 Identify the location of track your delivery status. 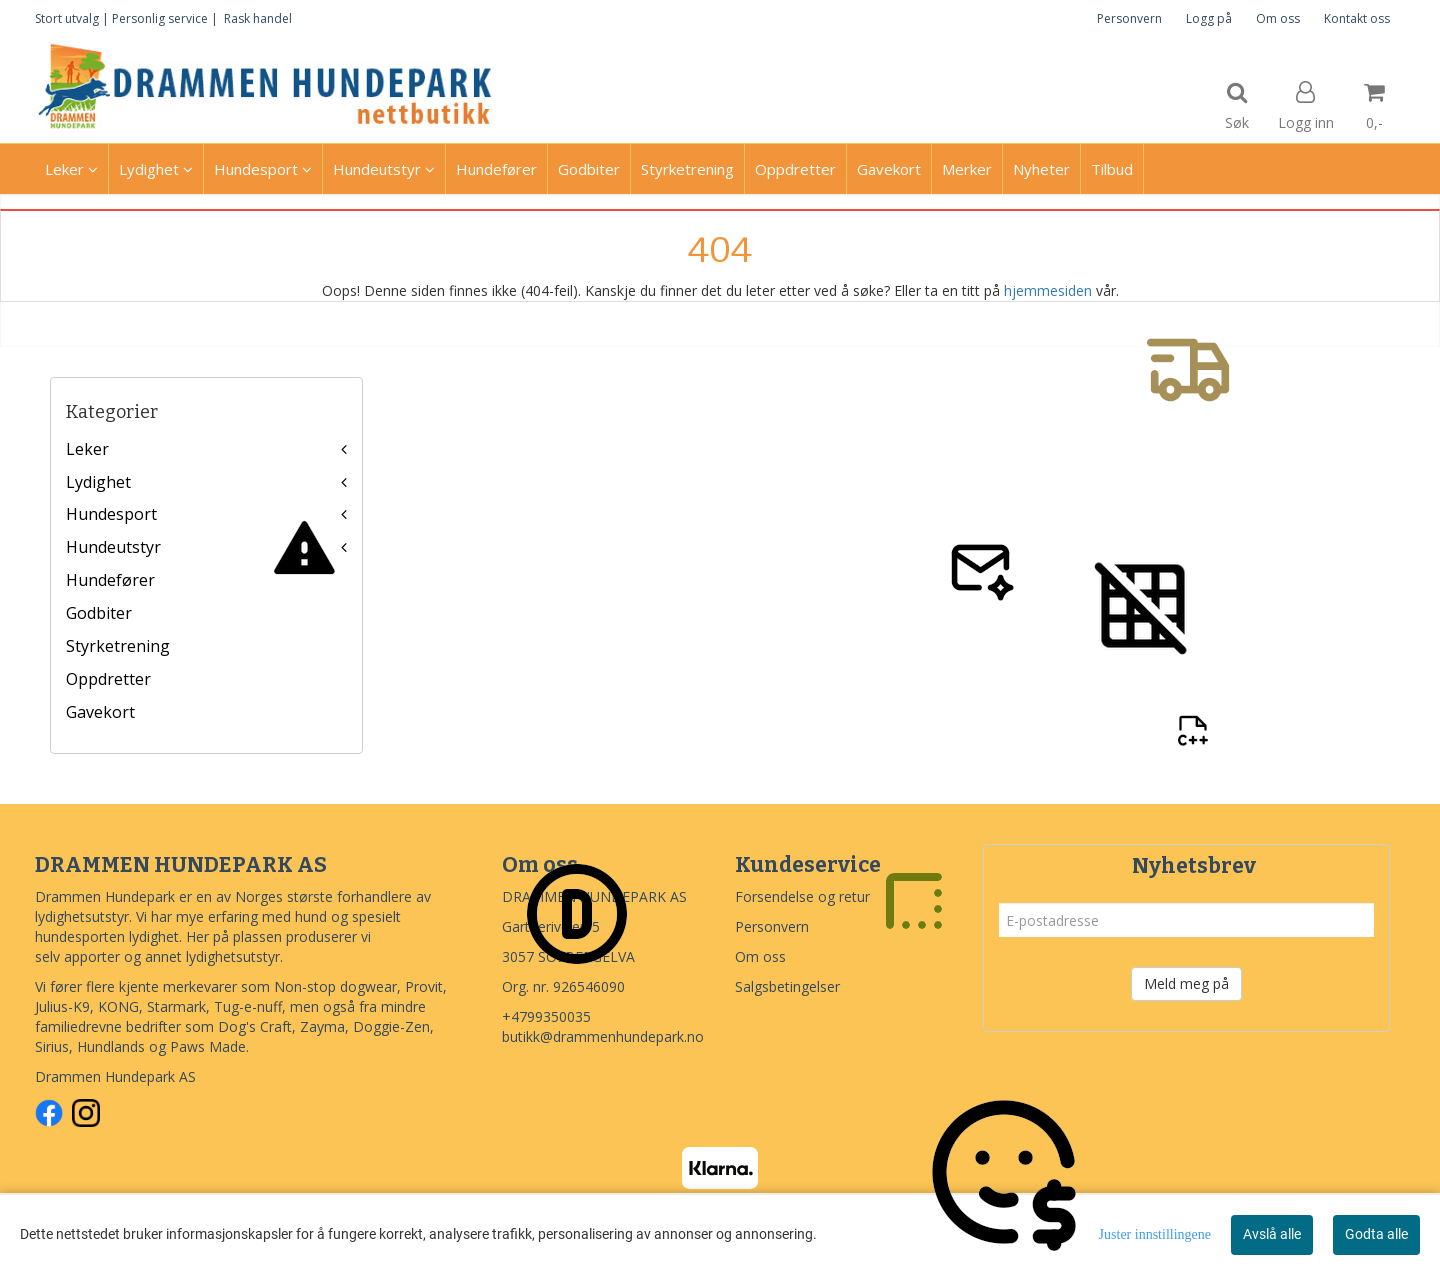
(1190, 370).